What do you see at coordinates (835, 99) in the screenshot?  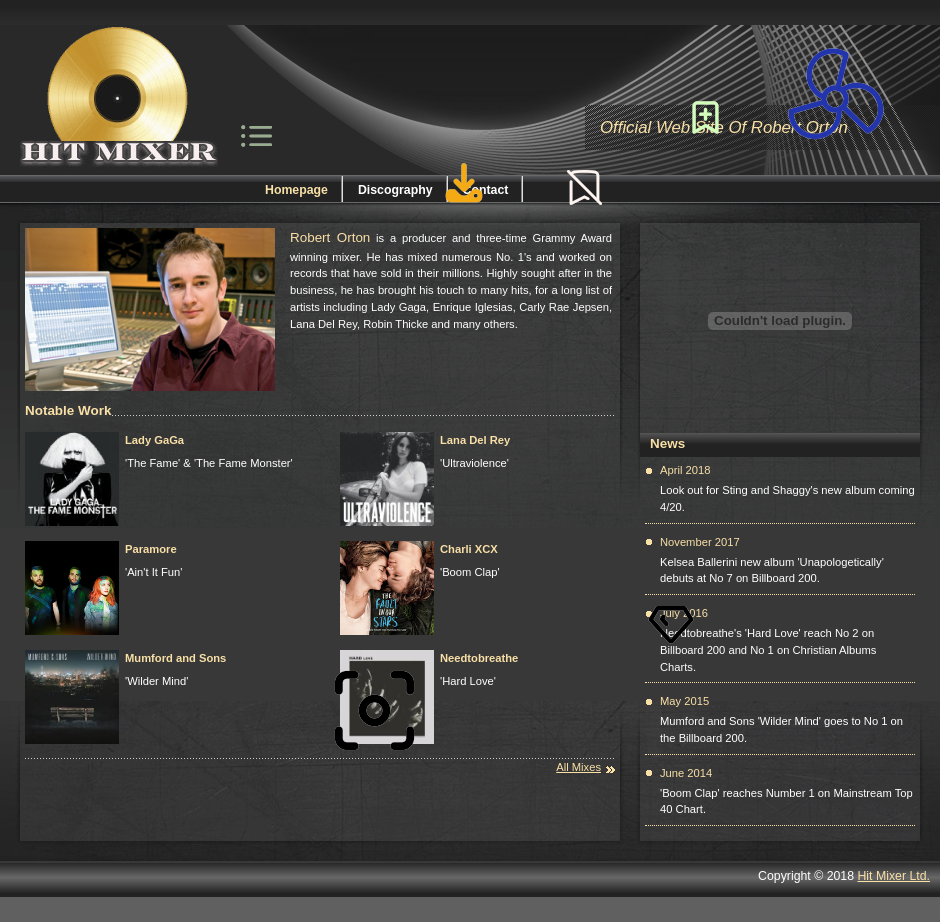 I see `adjust fan or ventilation settings` at bounding box center [835, 99].